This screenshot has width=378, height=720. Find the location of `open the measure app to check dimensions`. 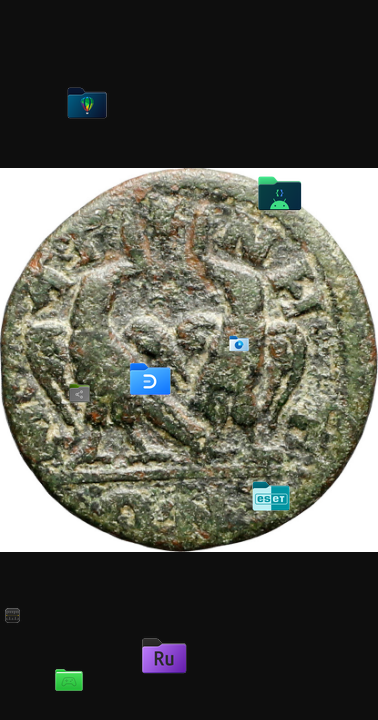

open the measure app to check dimensions is located at coordinates (12, 615).